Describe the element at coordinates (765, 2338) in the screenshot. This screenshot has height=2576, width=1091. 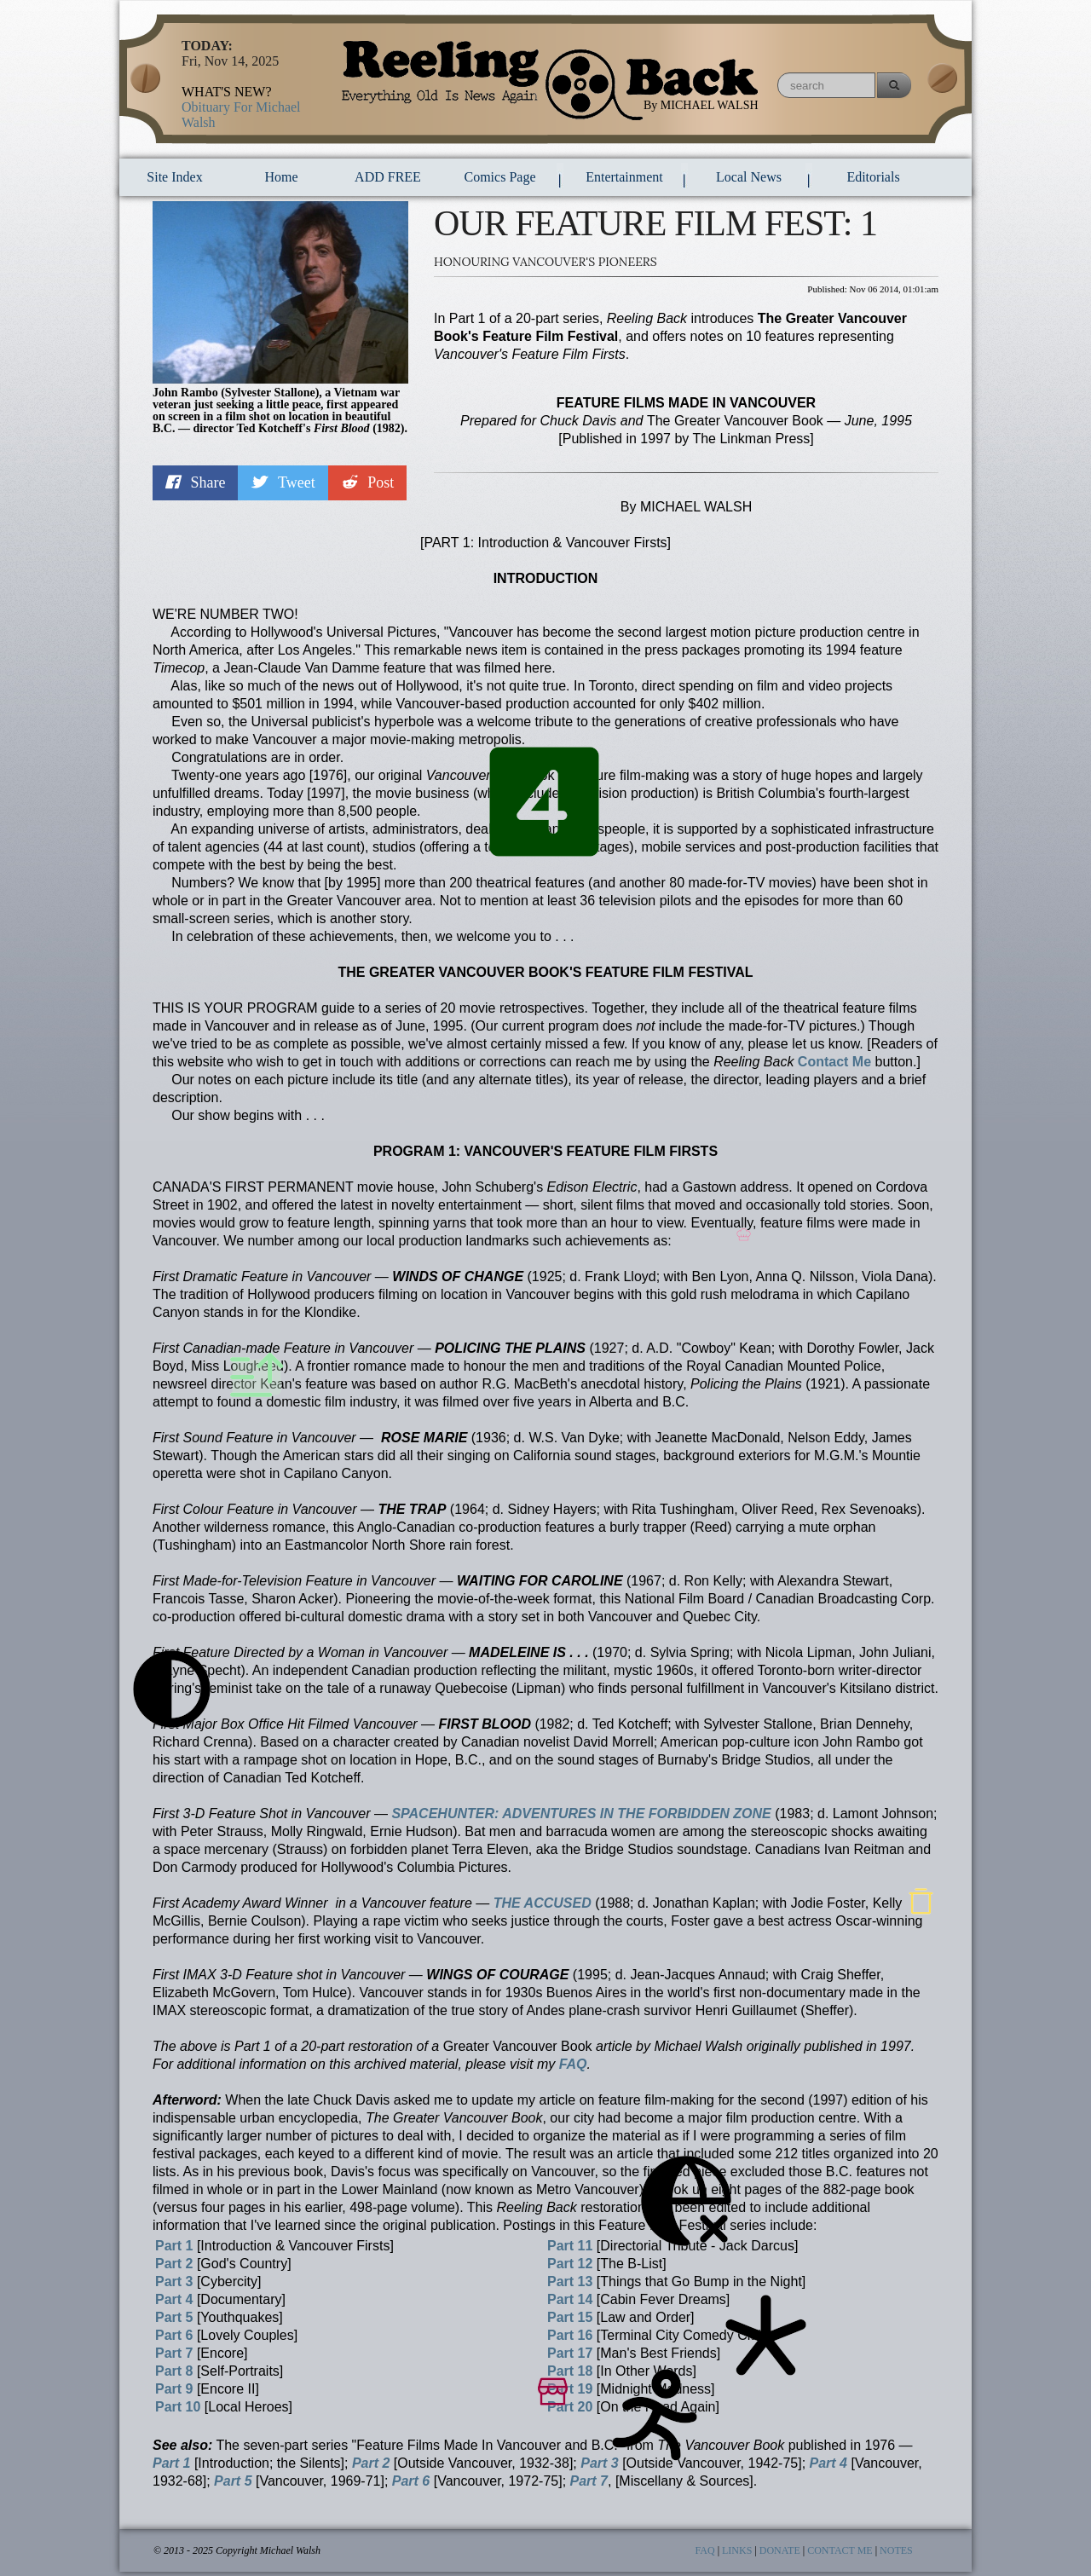
I see `indicates a required field in a form` at that location.